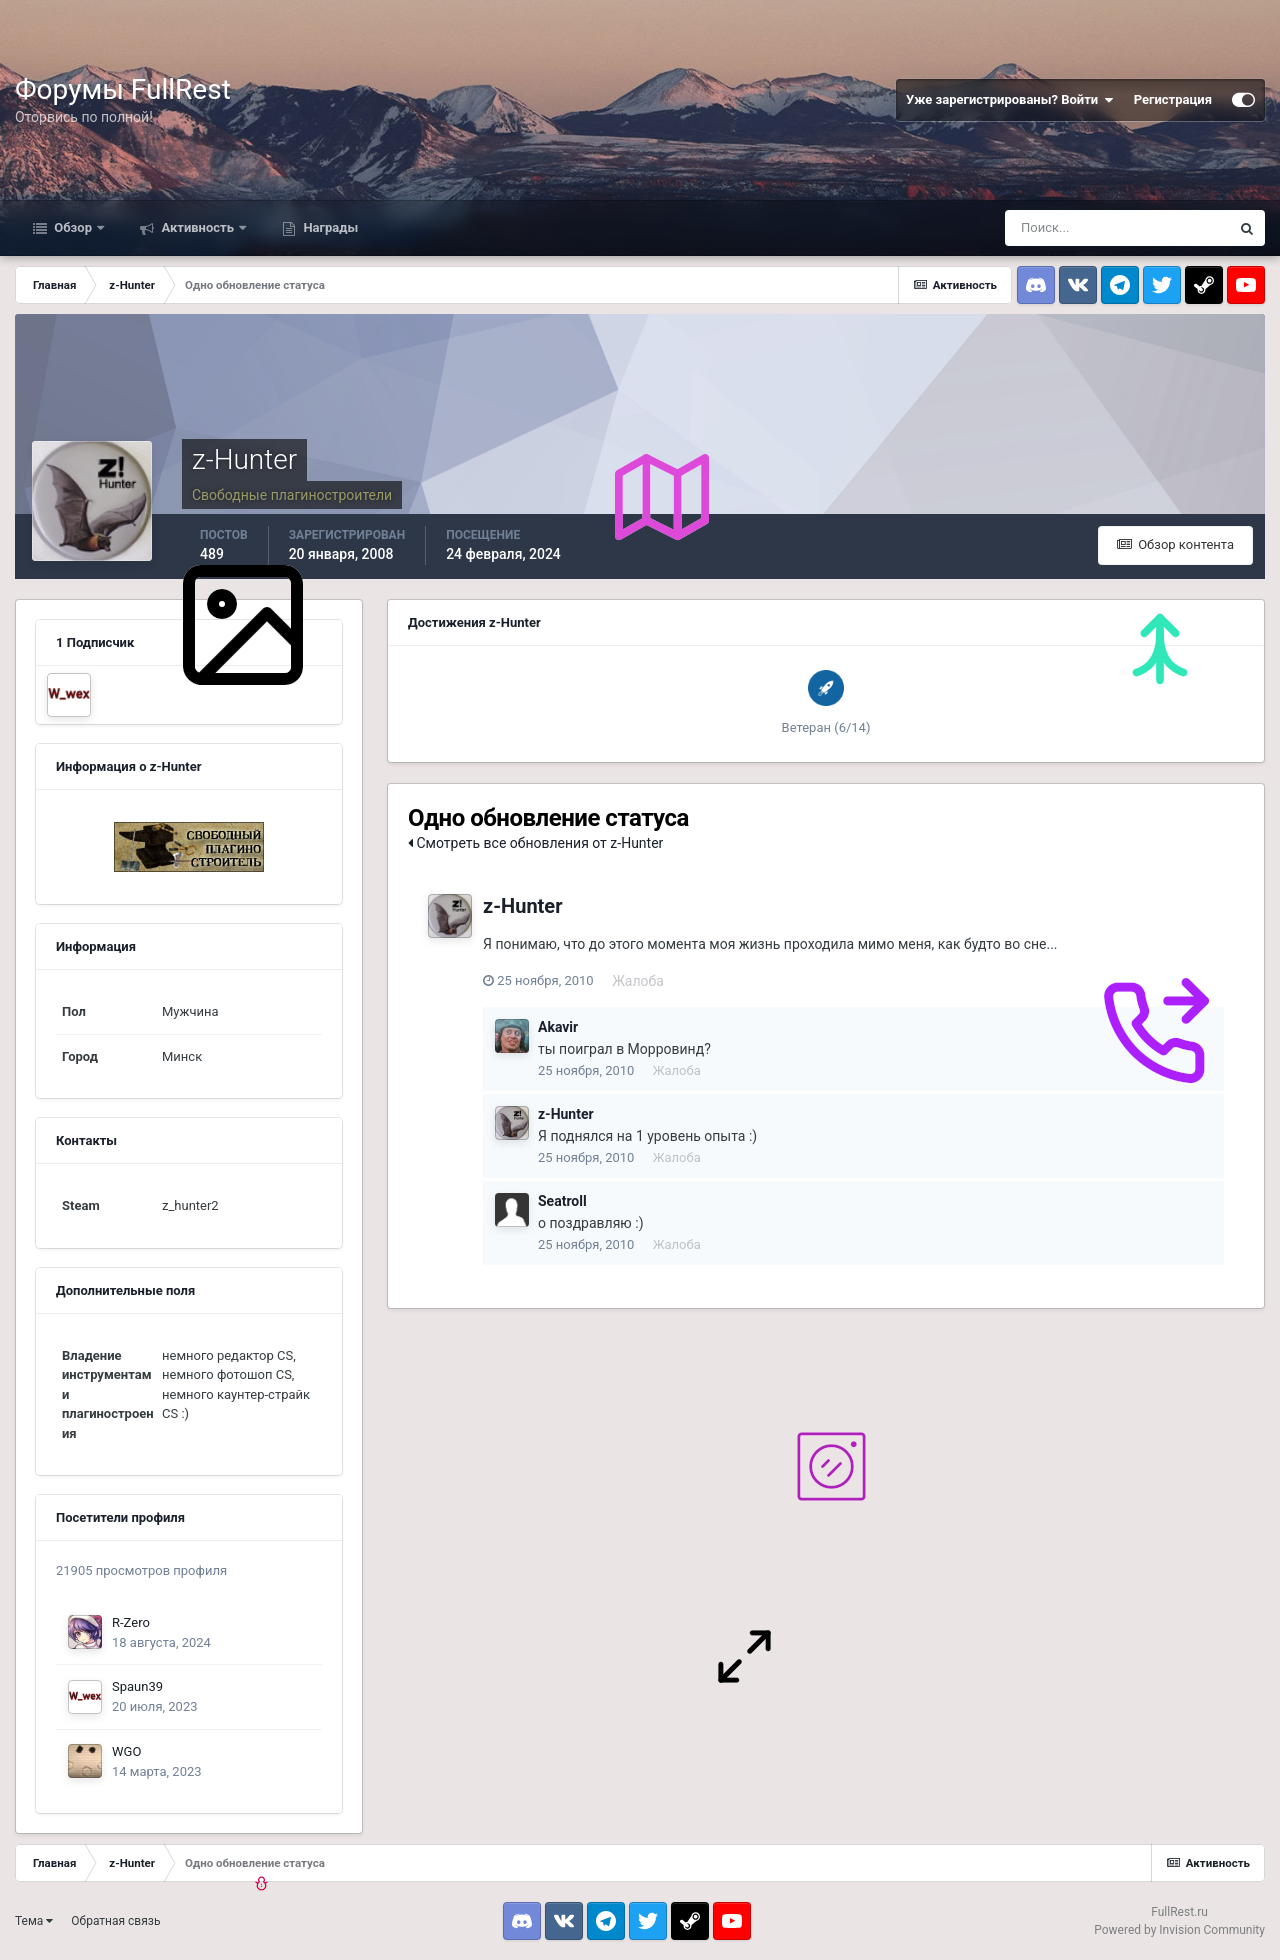 This screenshot has height=1960, width=1280. What do you see at coordinates (744, 1656) in the screenshot?
I see `expand content to full screen` at bounding box center [744, 1656].